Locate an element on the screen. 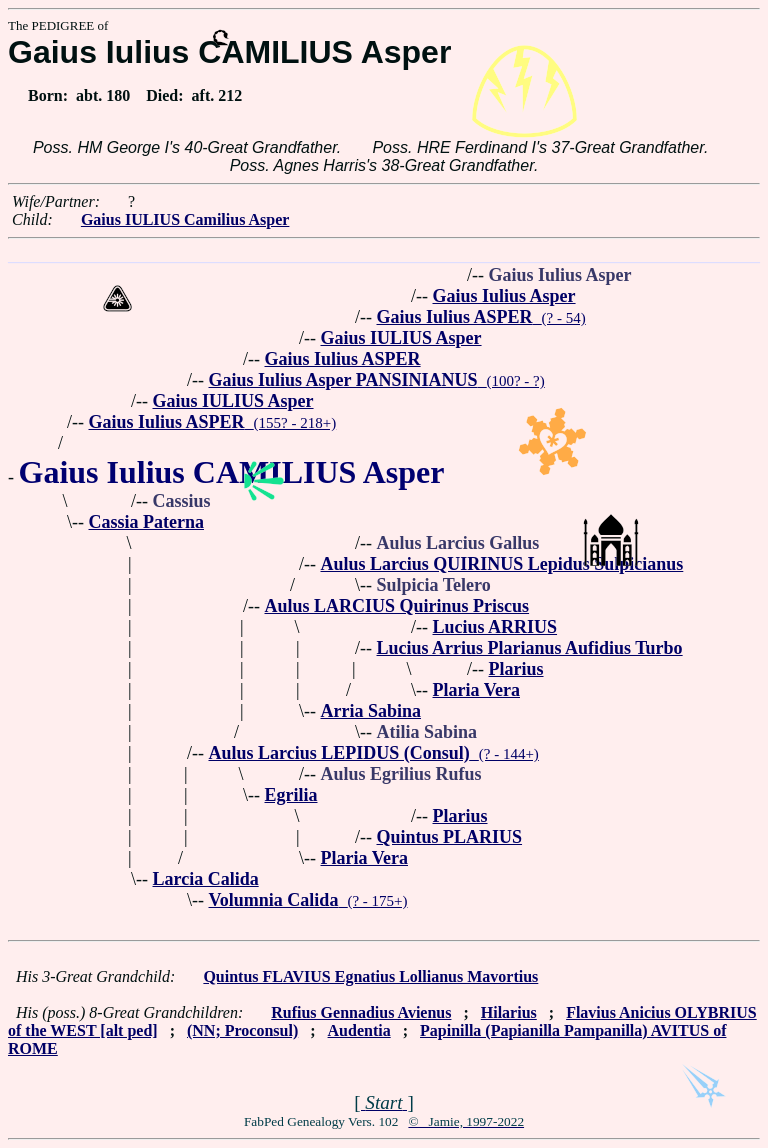 The image size is (768, 1148). laser hazard warning indicator is located at coordinates (117, 299).